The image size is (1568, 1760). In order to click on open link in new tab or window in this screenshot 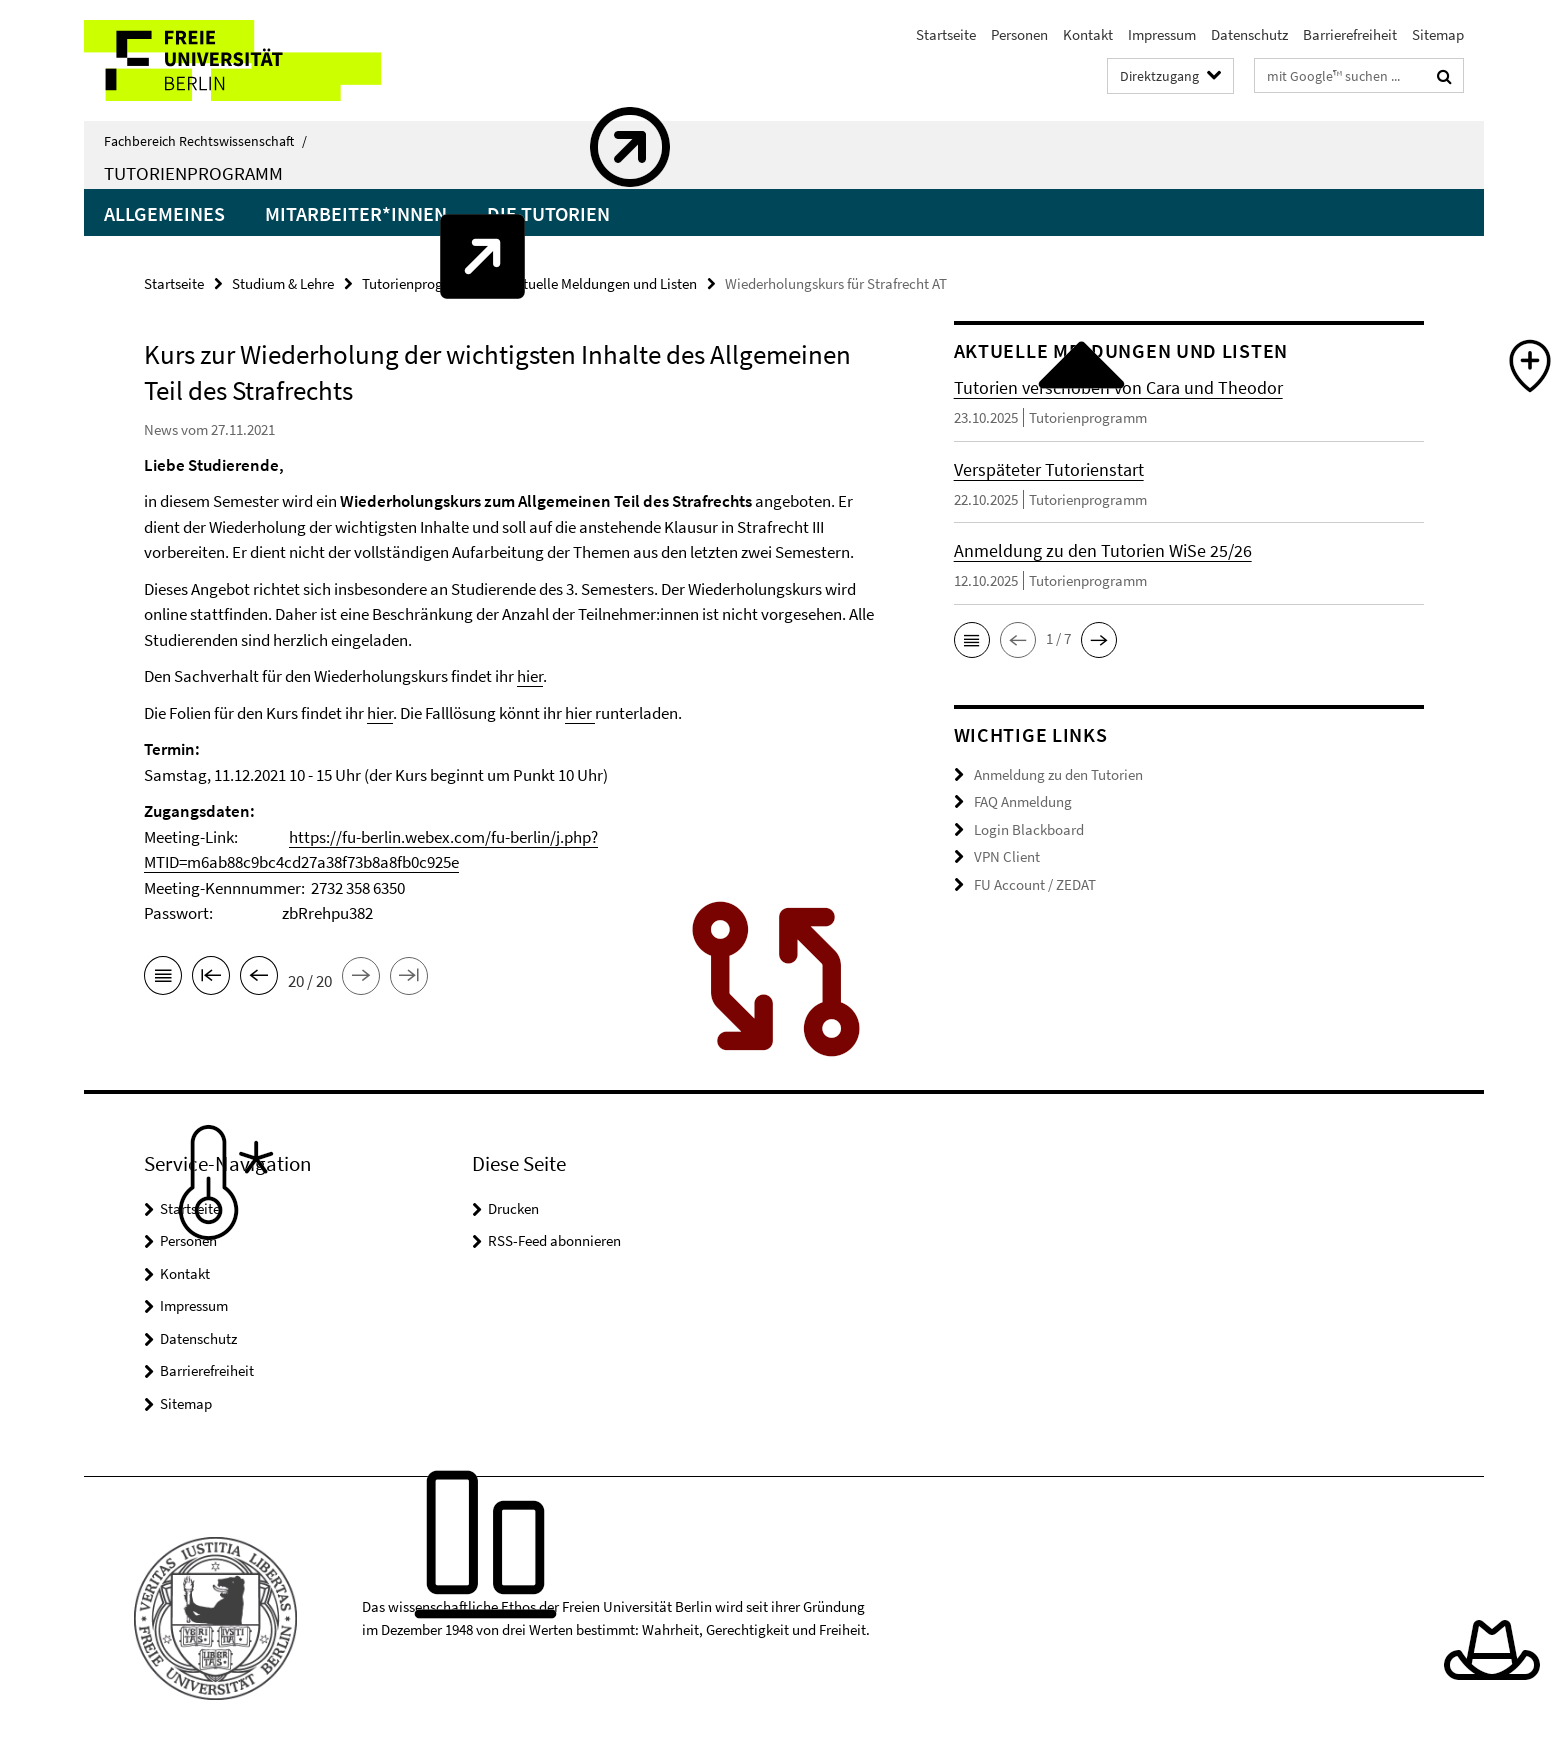, I will do `click(630, 147)`.